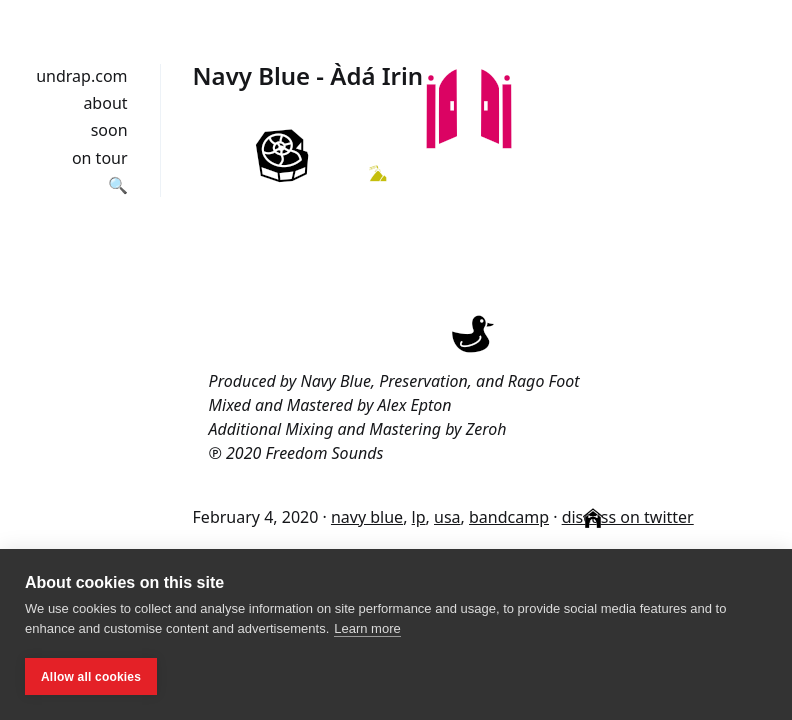  Describe the element at coordinates (282, 155) in the screenshot. I see `view fossil collection or inventory` at that location.